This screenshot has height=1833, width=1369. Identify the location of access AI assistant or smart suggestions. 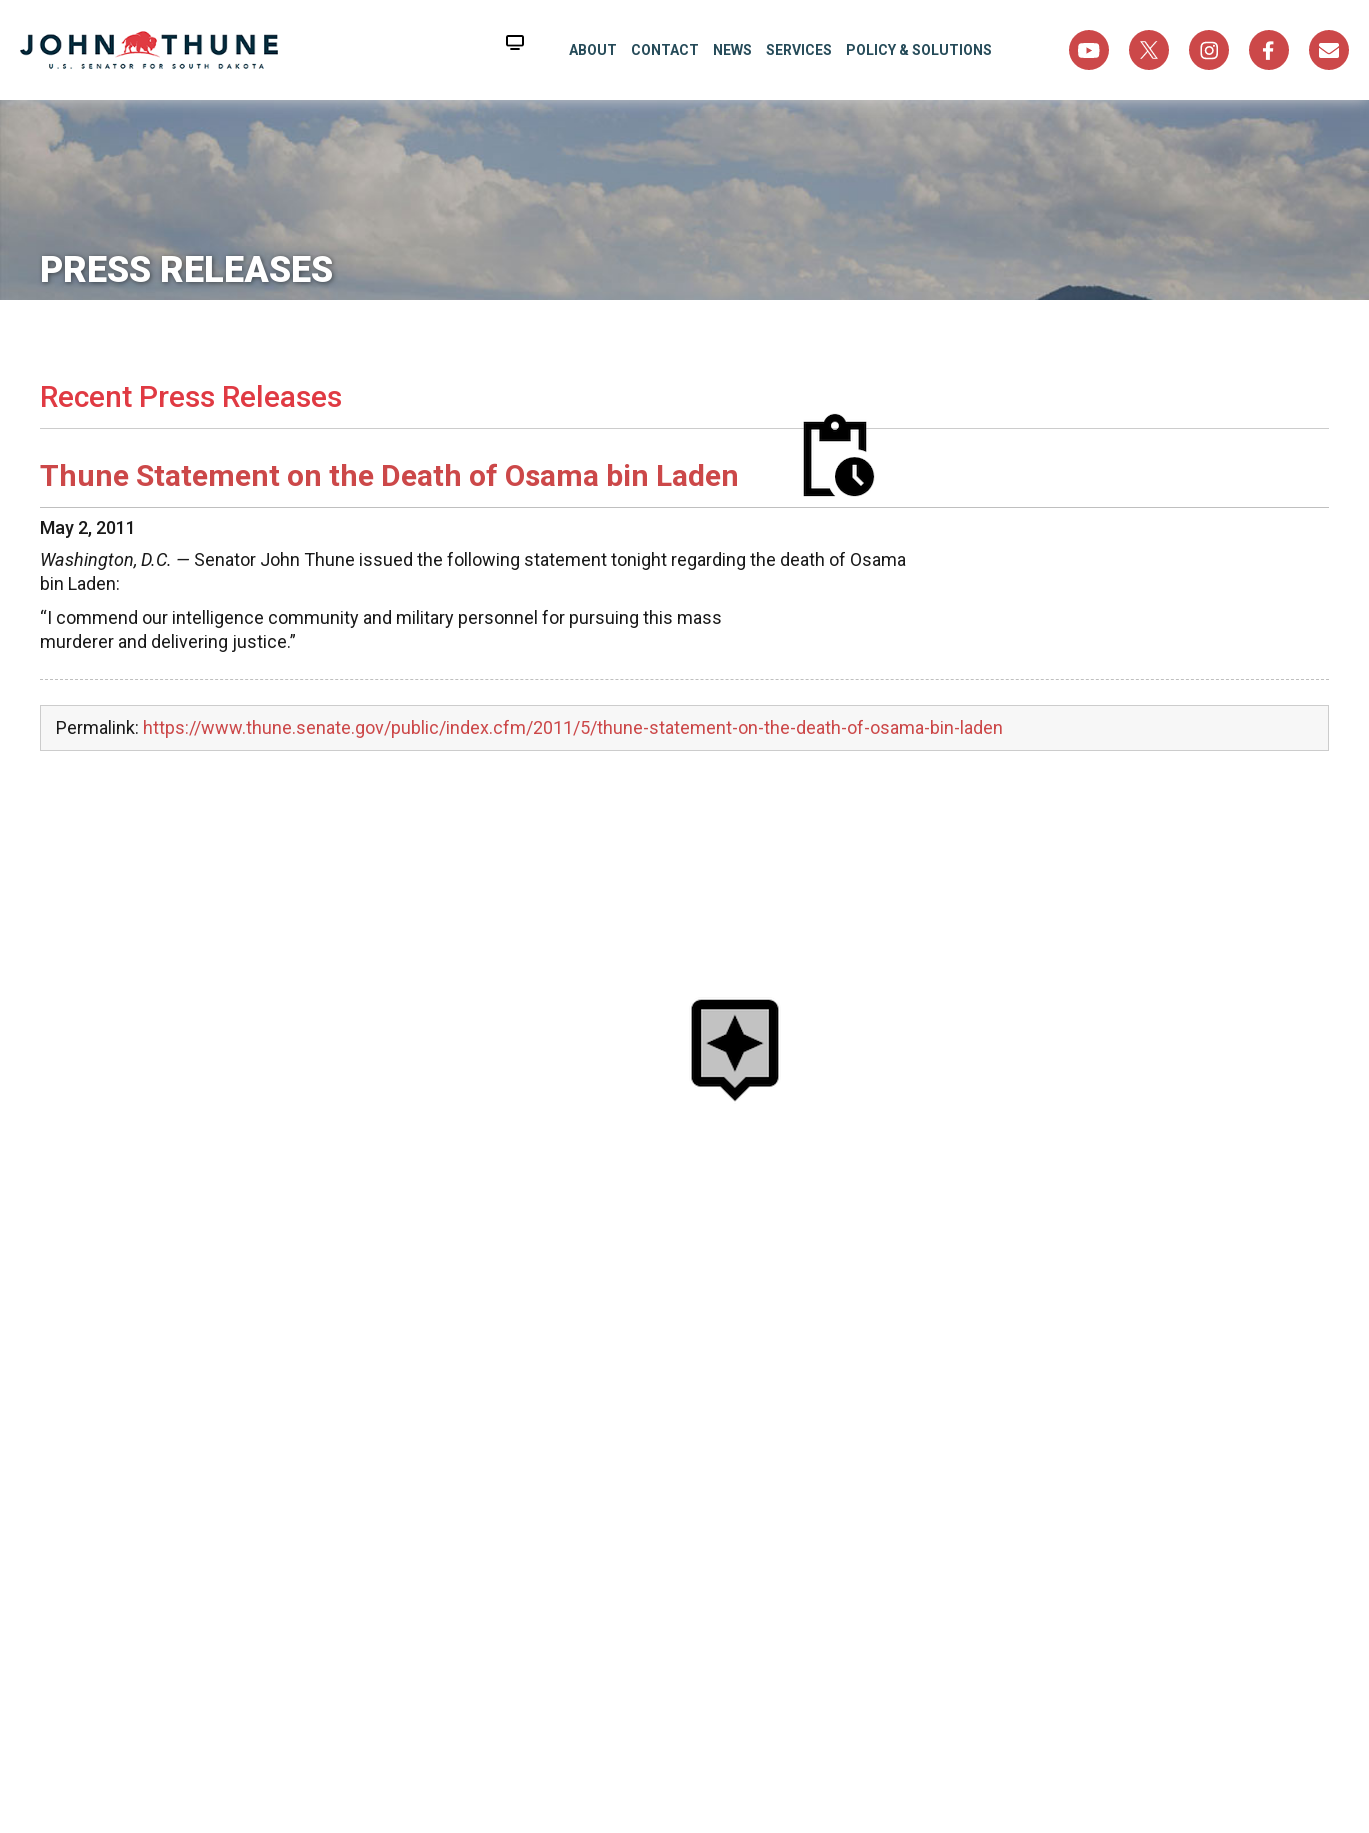
(735, 1048).